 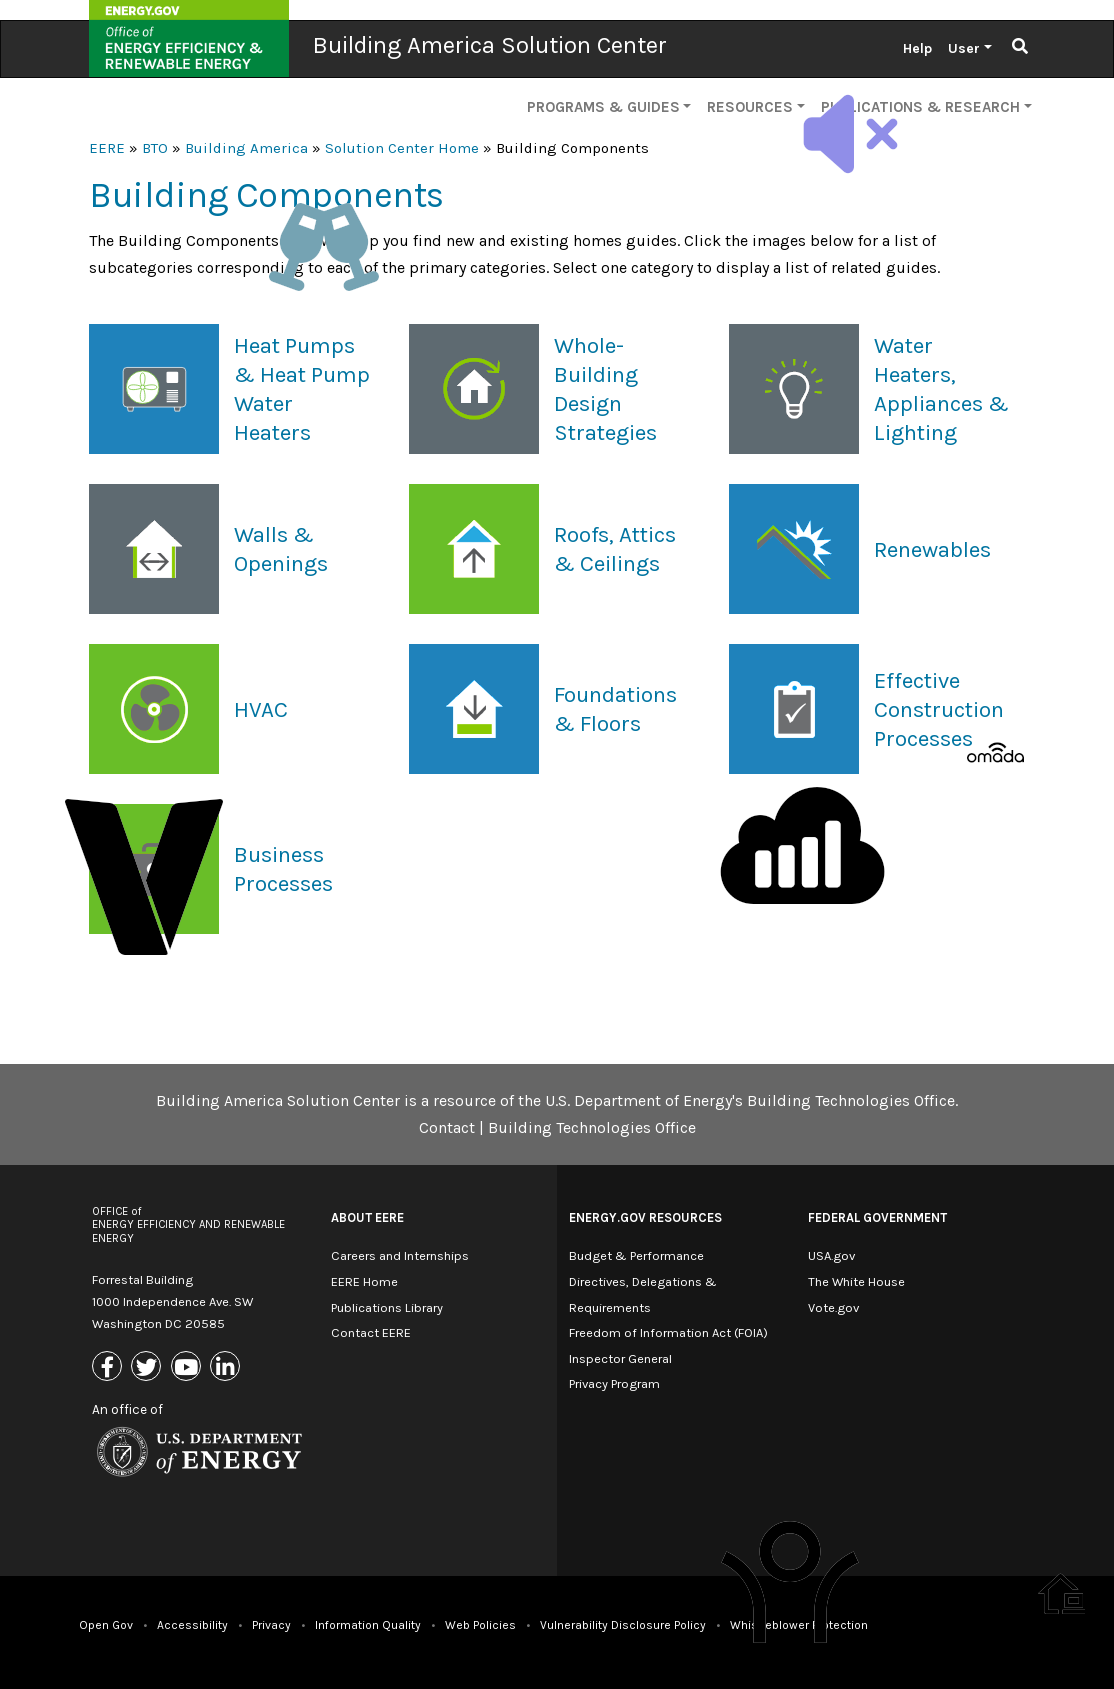 I want to click on access home office or remote work settings, so click(x=1060, y=1595).